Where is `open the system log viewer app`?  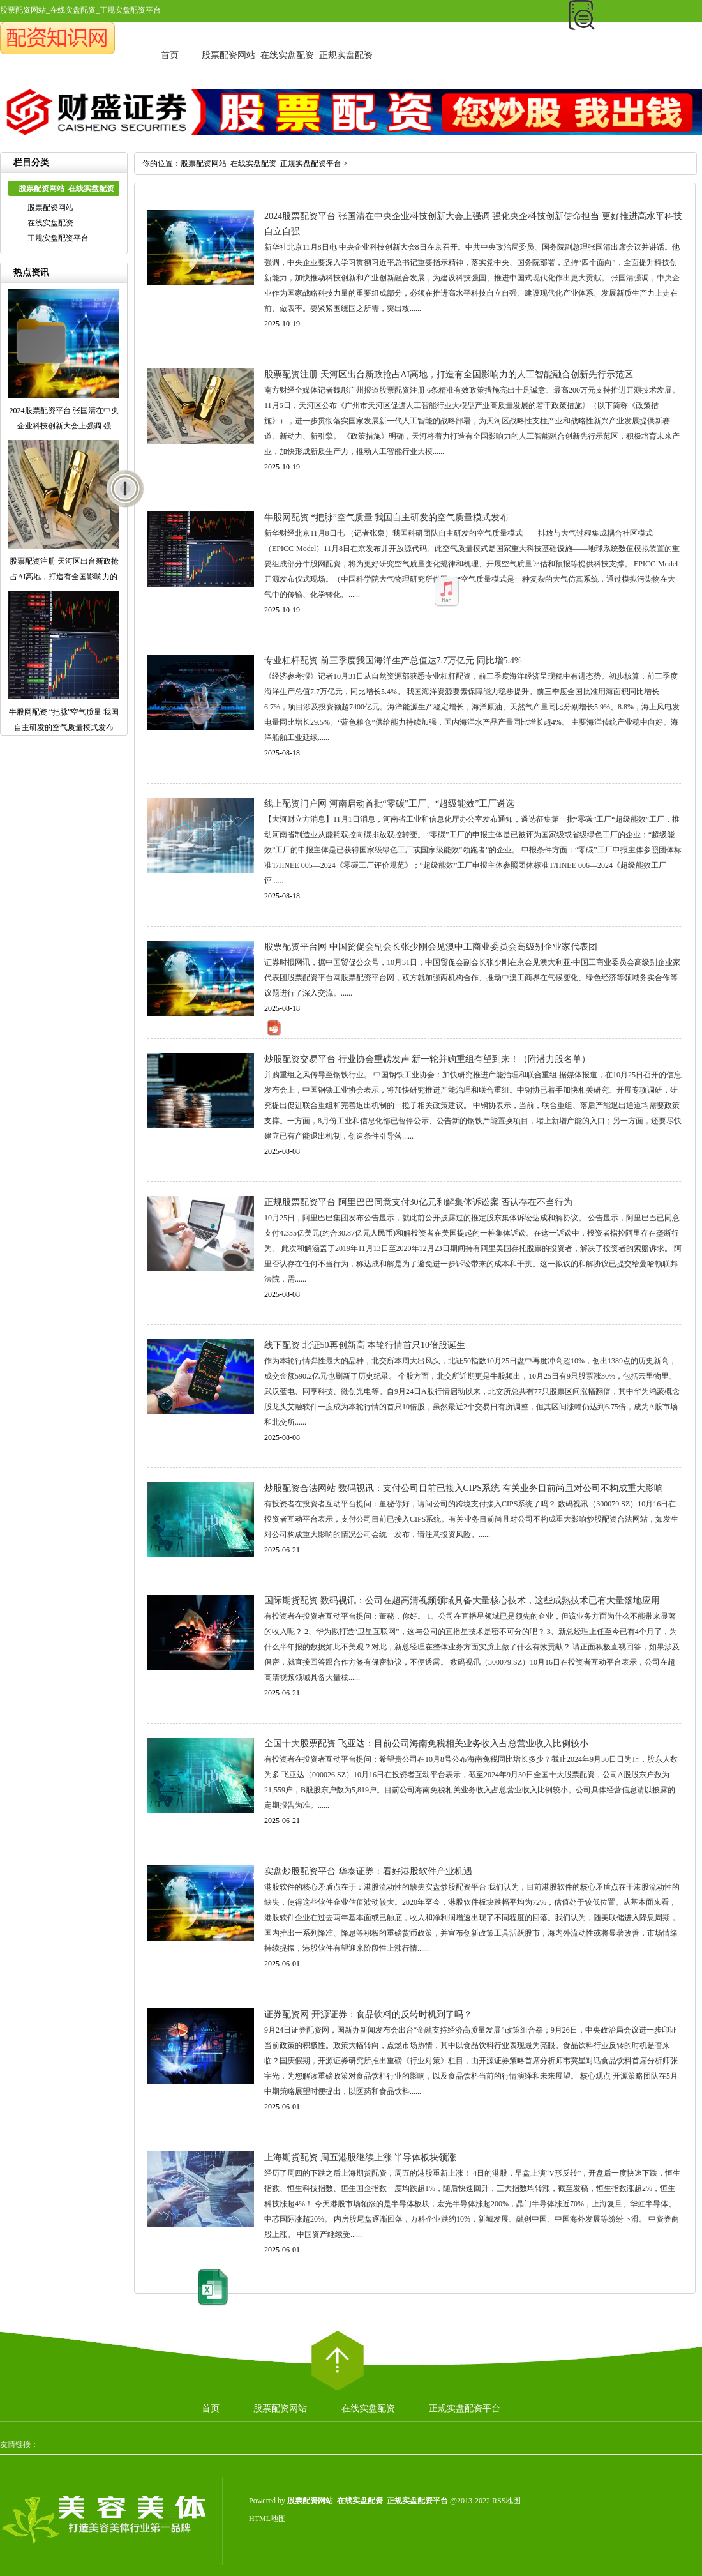
open the system log viewer app is located at coordinates (581, 15).